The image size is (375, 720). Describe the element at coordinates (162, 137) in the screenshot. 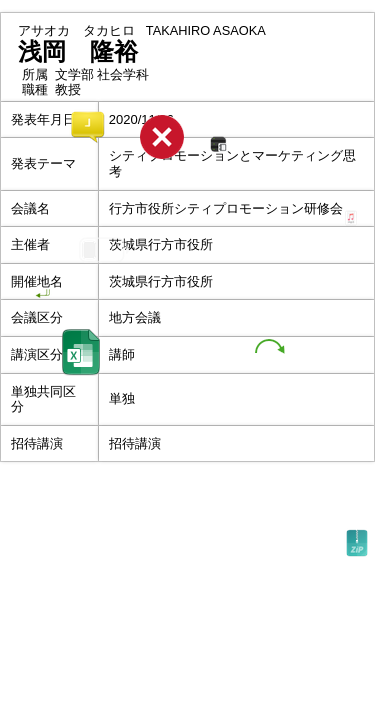

I see `cancel or close the current action` at that location.